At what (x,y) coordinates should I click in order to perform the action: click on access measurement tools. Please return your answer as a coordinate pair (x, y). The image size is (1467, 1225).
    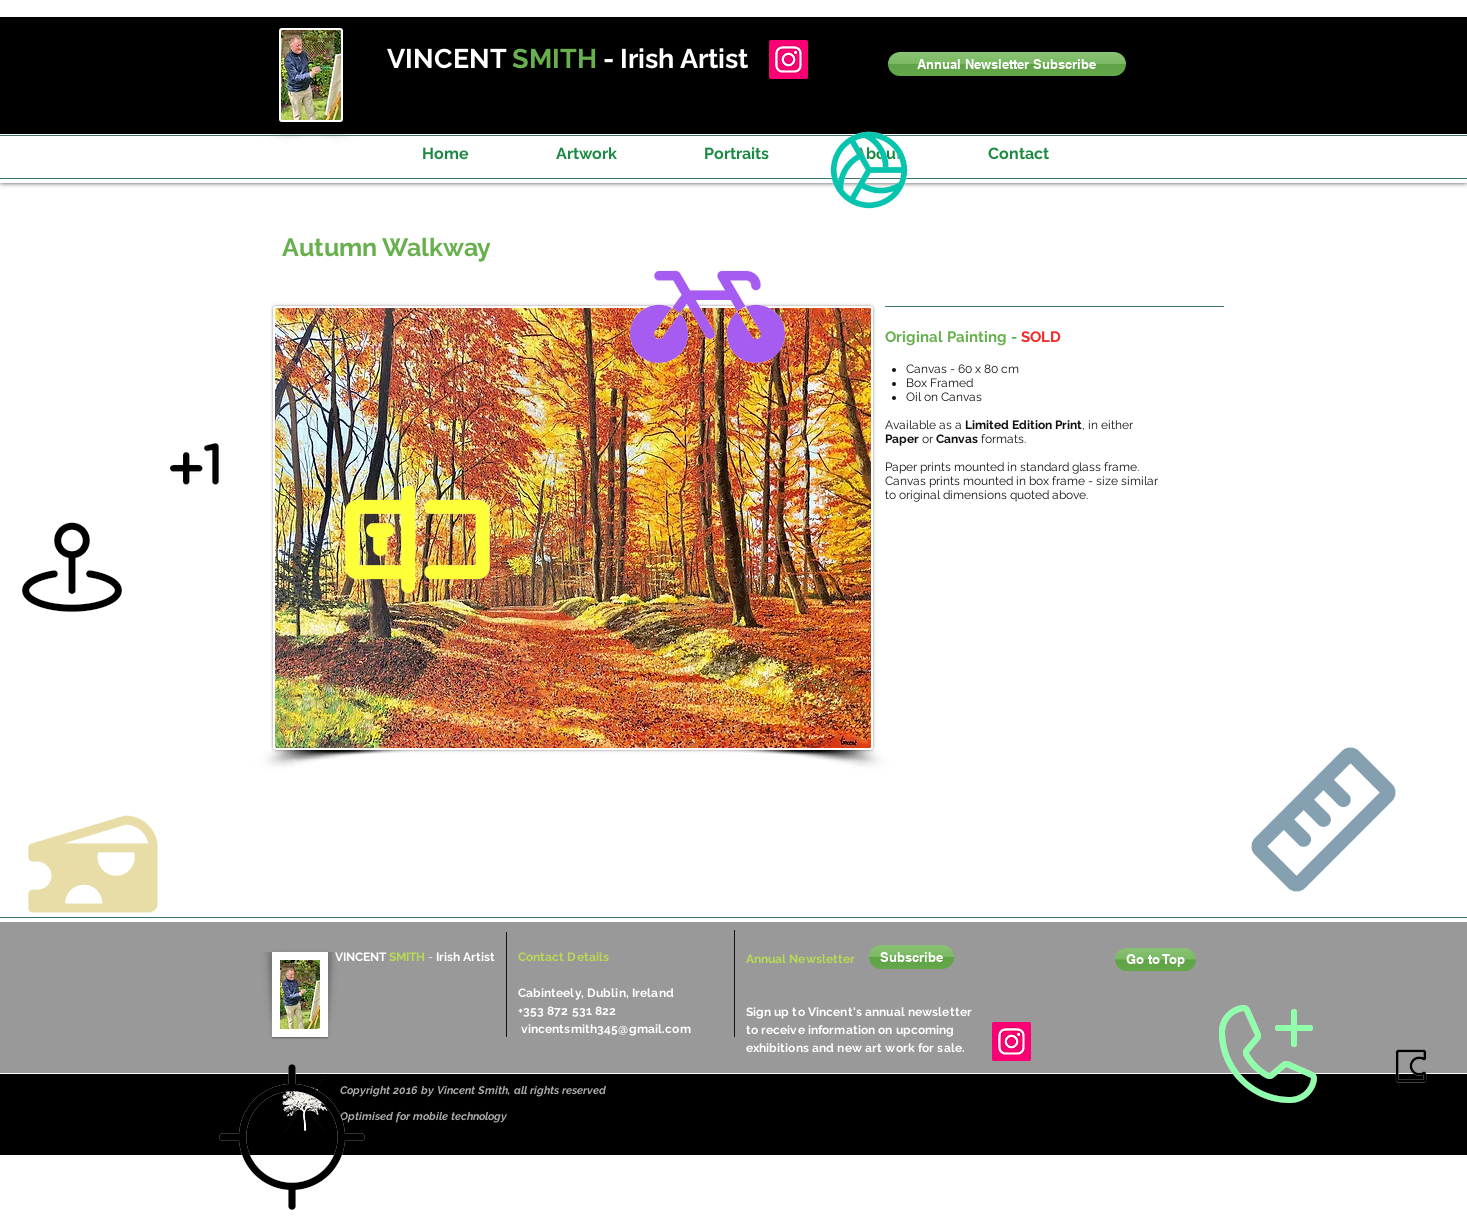
    Looking at the image, I should click on (1323, 819).